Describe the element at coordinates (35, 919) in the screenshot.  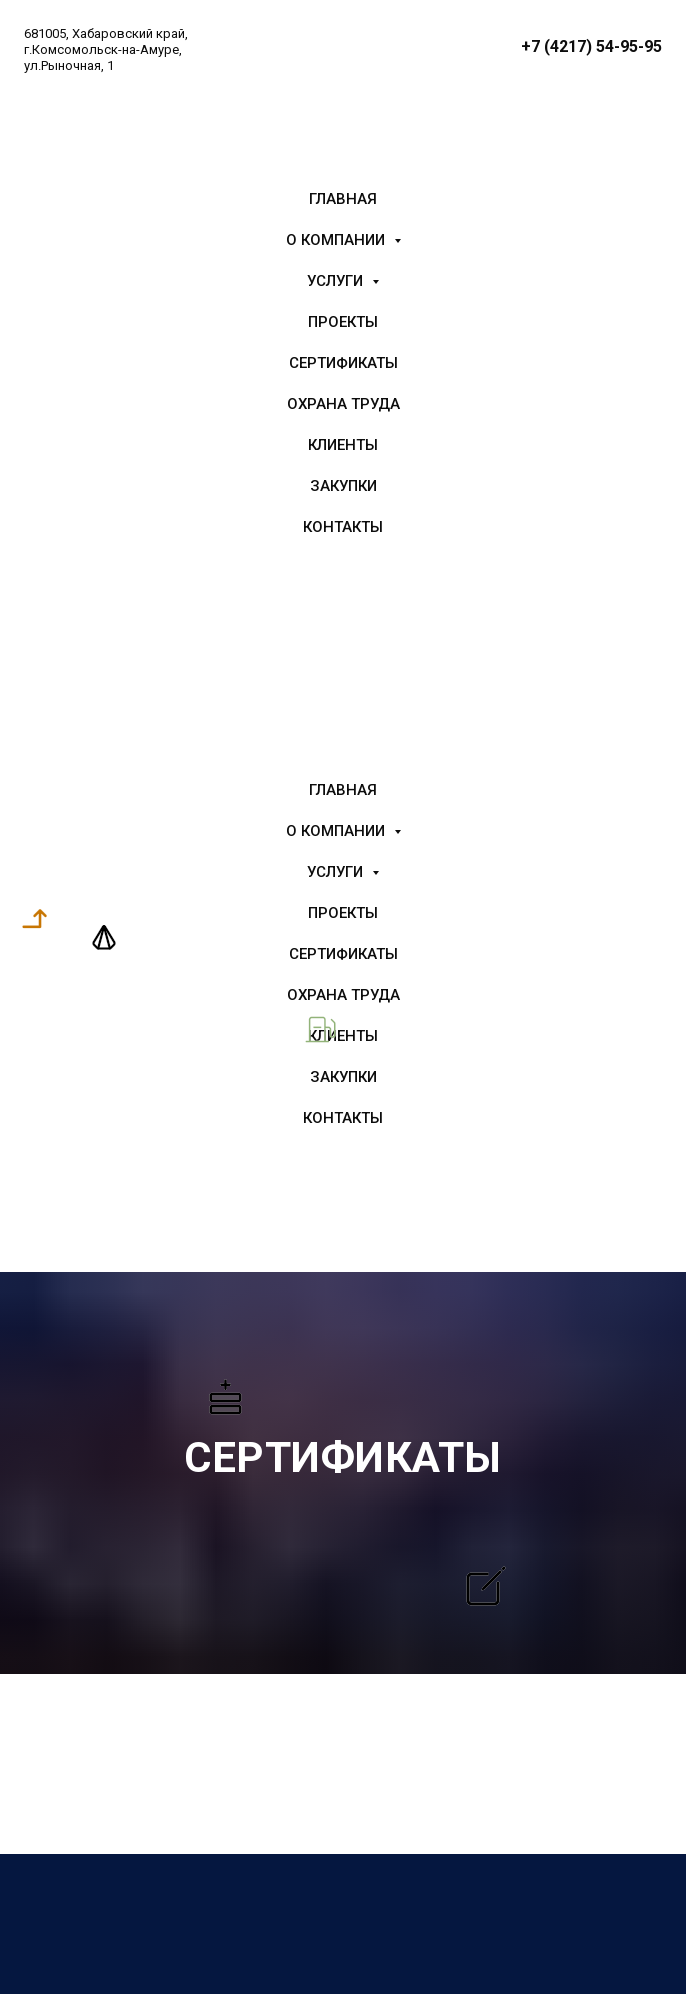
I see `redirect or branch off to a new path` at that location.